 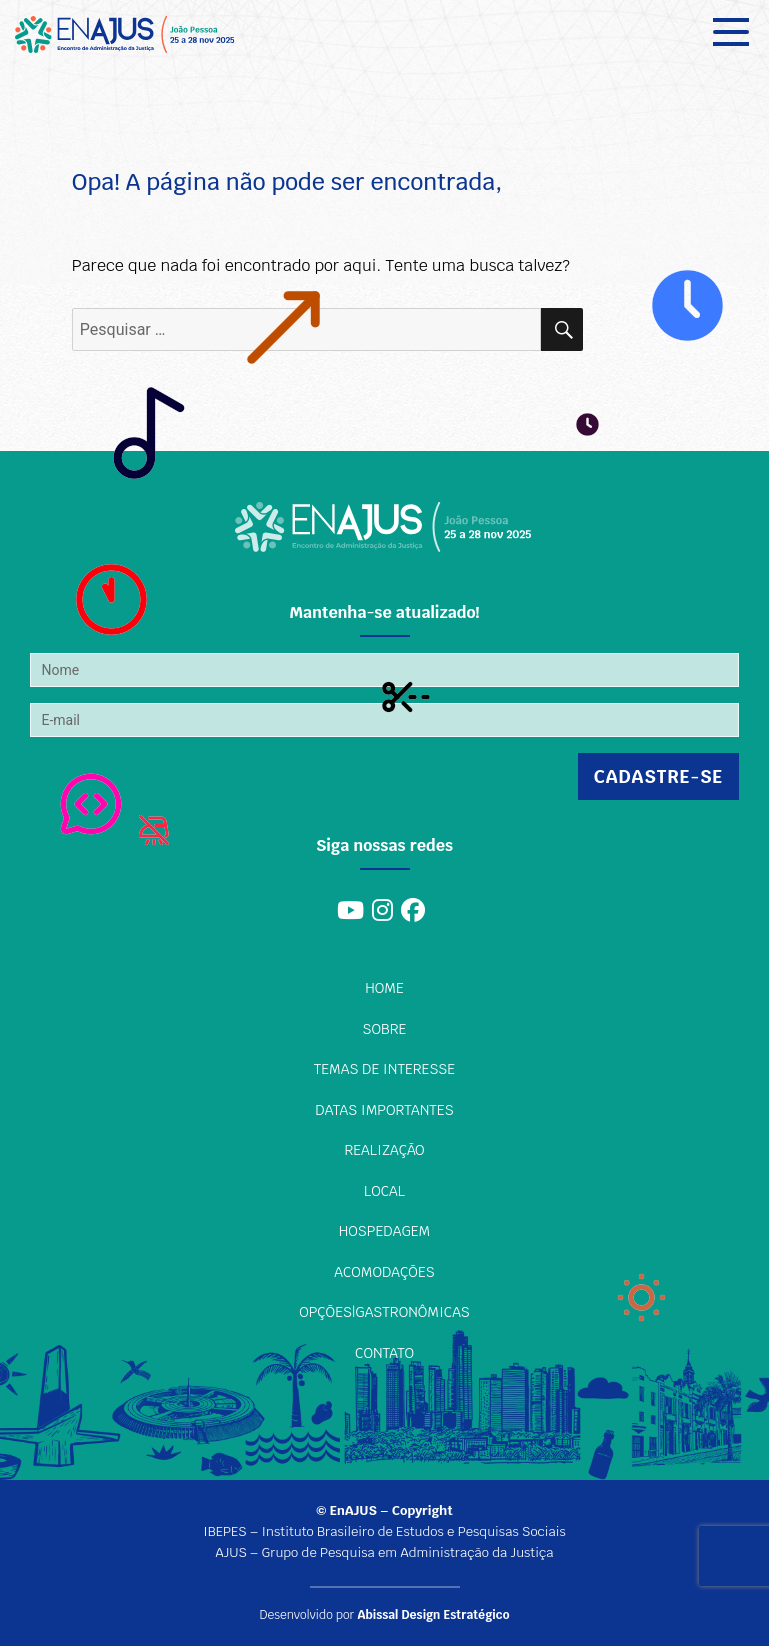 What do you see at coordinates (154, 830) in the screenshot?
I see `do not use steam while ironing` at bounding box center [154, 830].